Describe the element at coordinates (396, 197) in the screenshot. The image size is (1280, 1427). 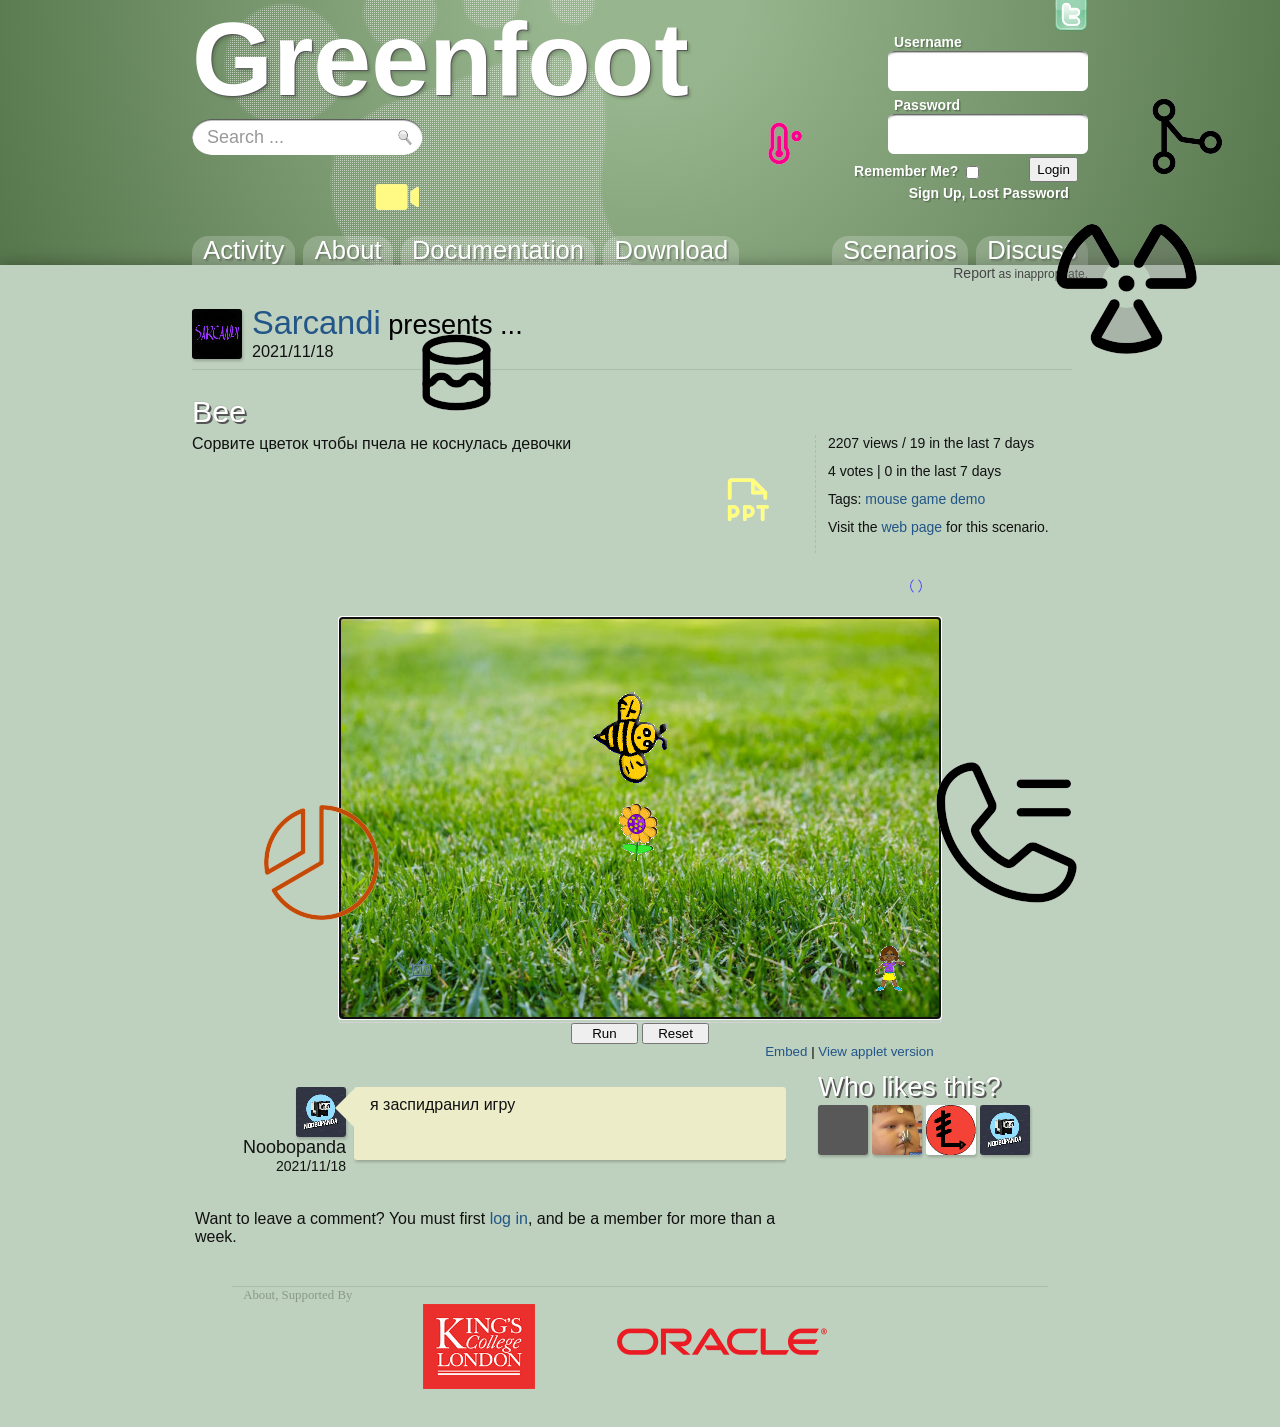
I see `start a video call` at that location.